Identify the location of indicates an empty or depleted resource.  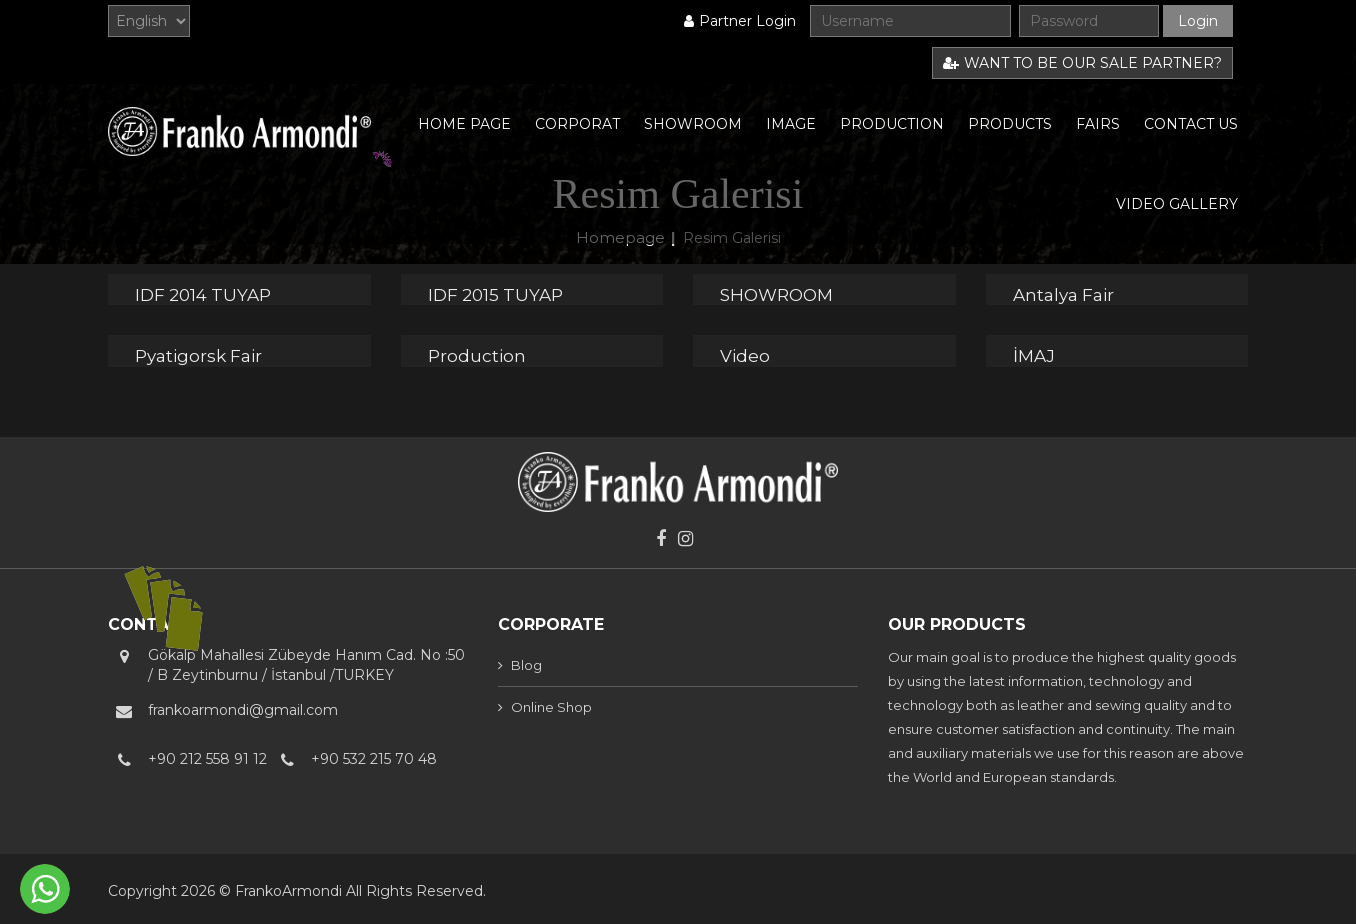
(382, 159).